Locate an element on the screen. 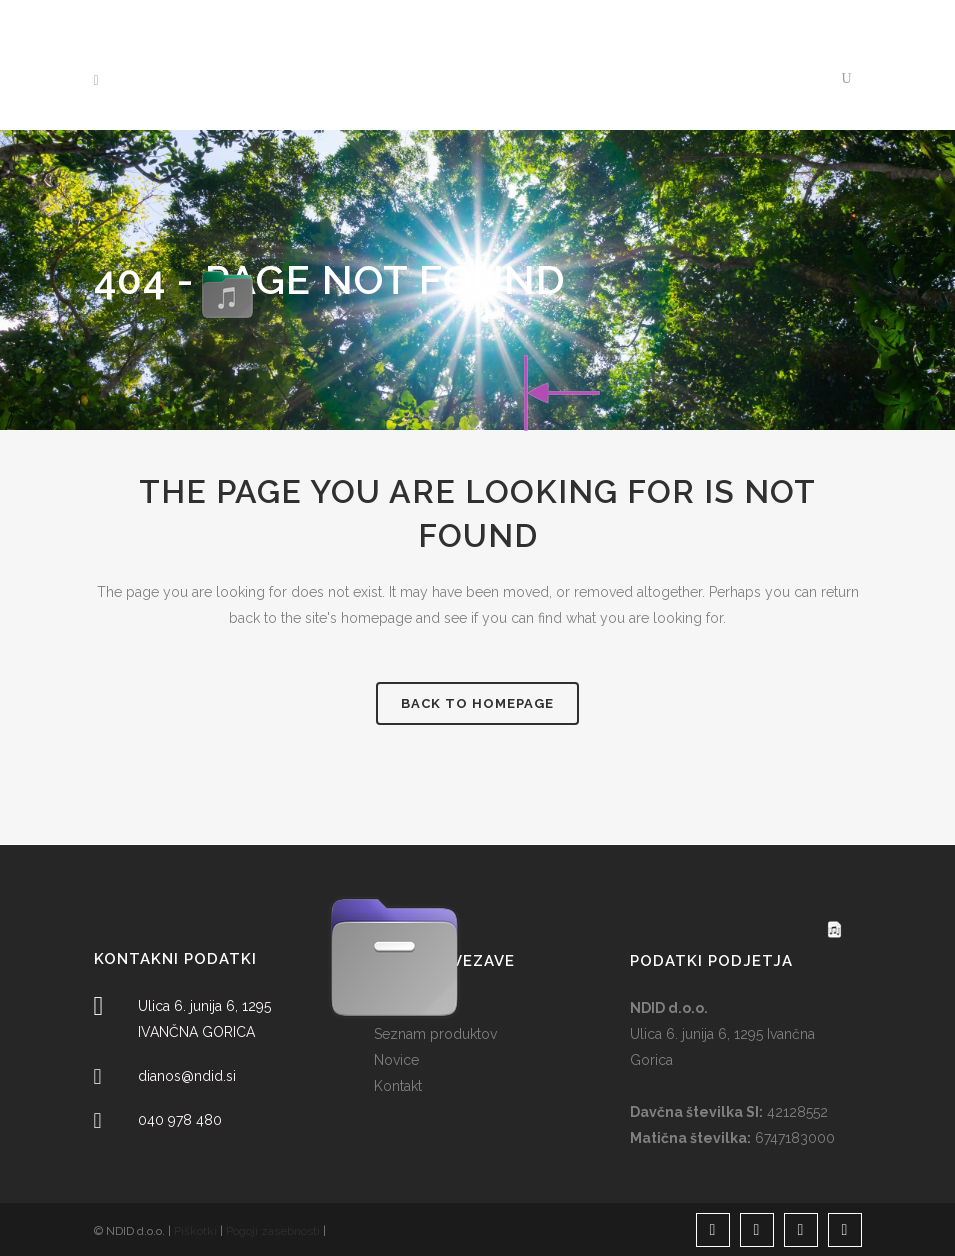 Image resolution: width=955 pixels, height=1256 pixels. open a lilypond music notation file is located at coordinates (834, 929).